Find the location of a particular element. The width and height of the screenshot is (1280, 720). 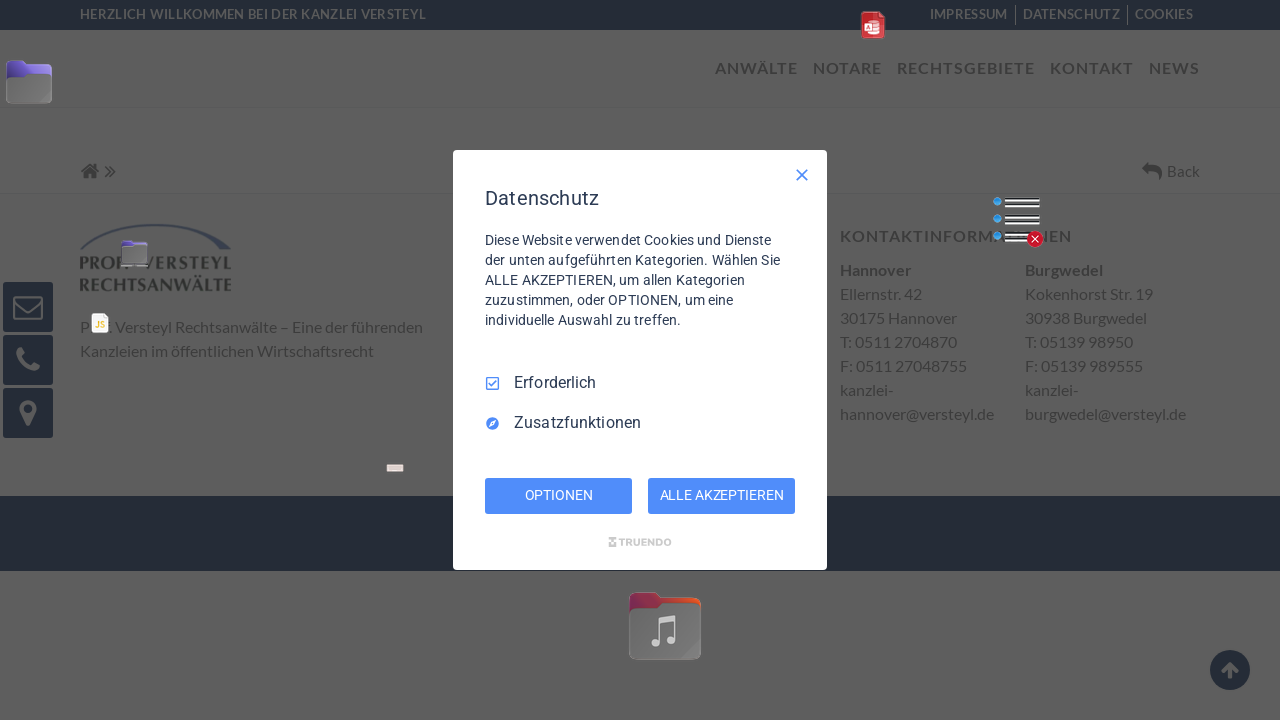

open your music folder is located at coordinates (665, 626).